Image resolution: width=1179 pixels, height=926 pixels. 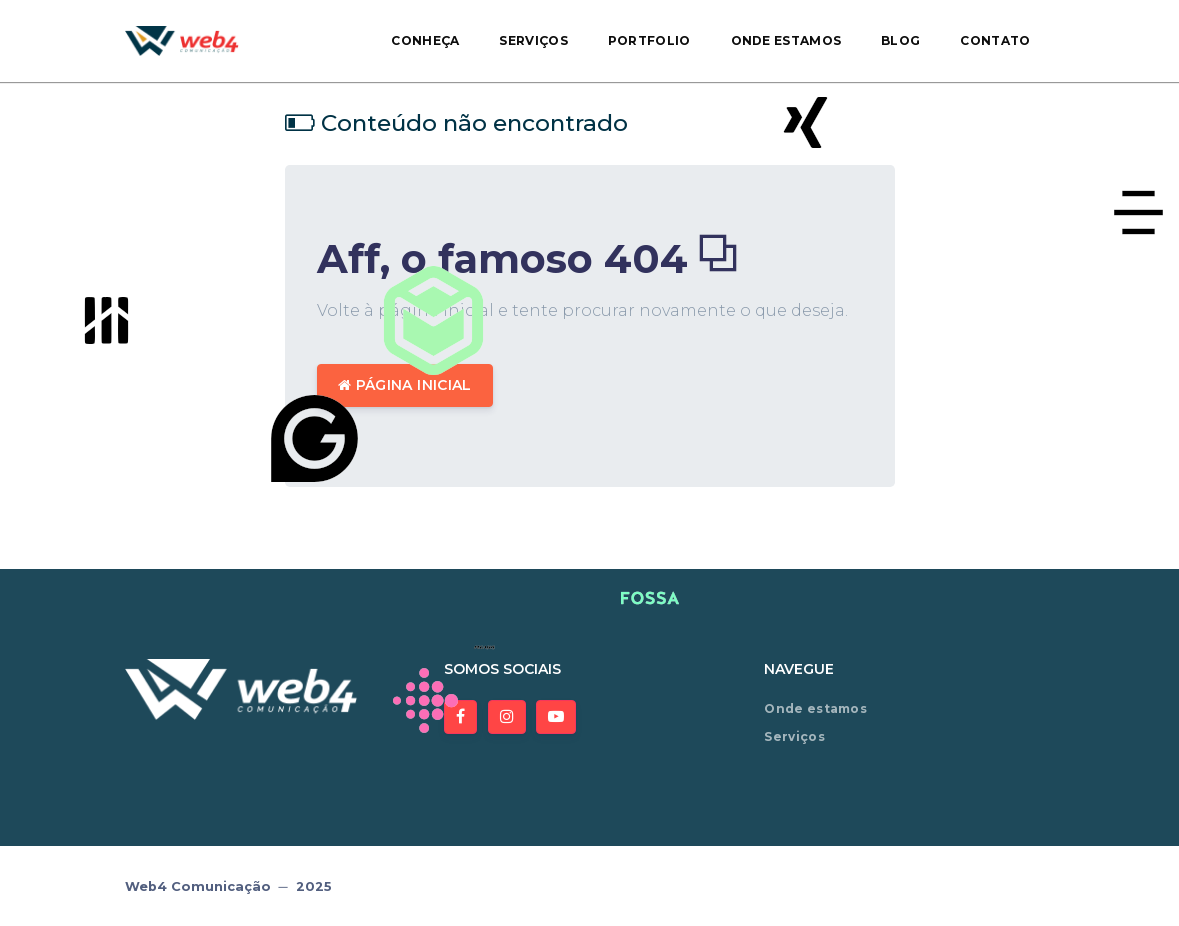 I want to click on libraries.io logo, so click(x=106, y=320).